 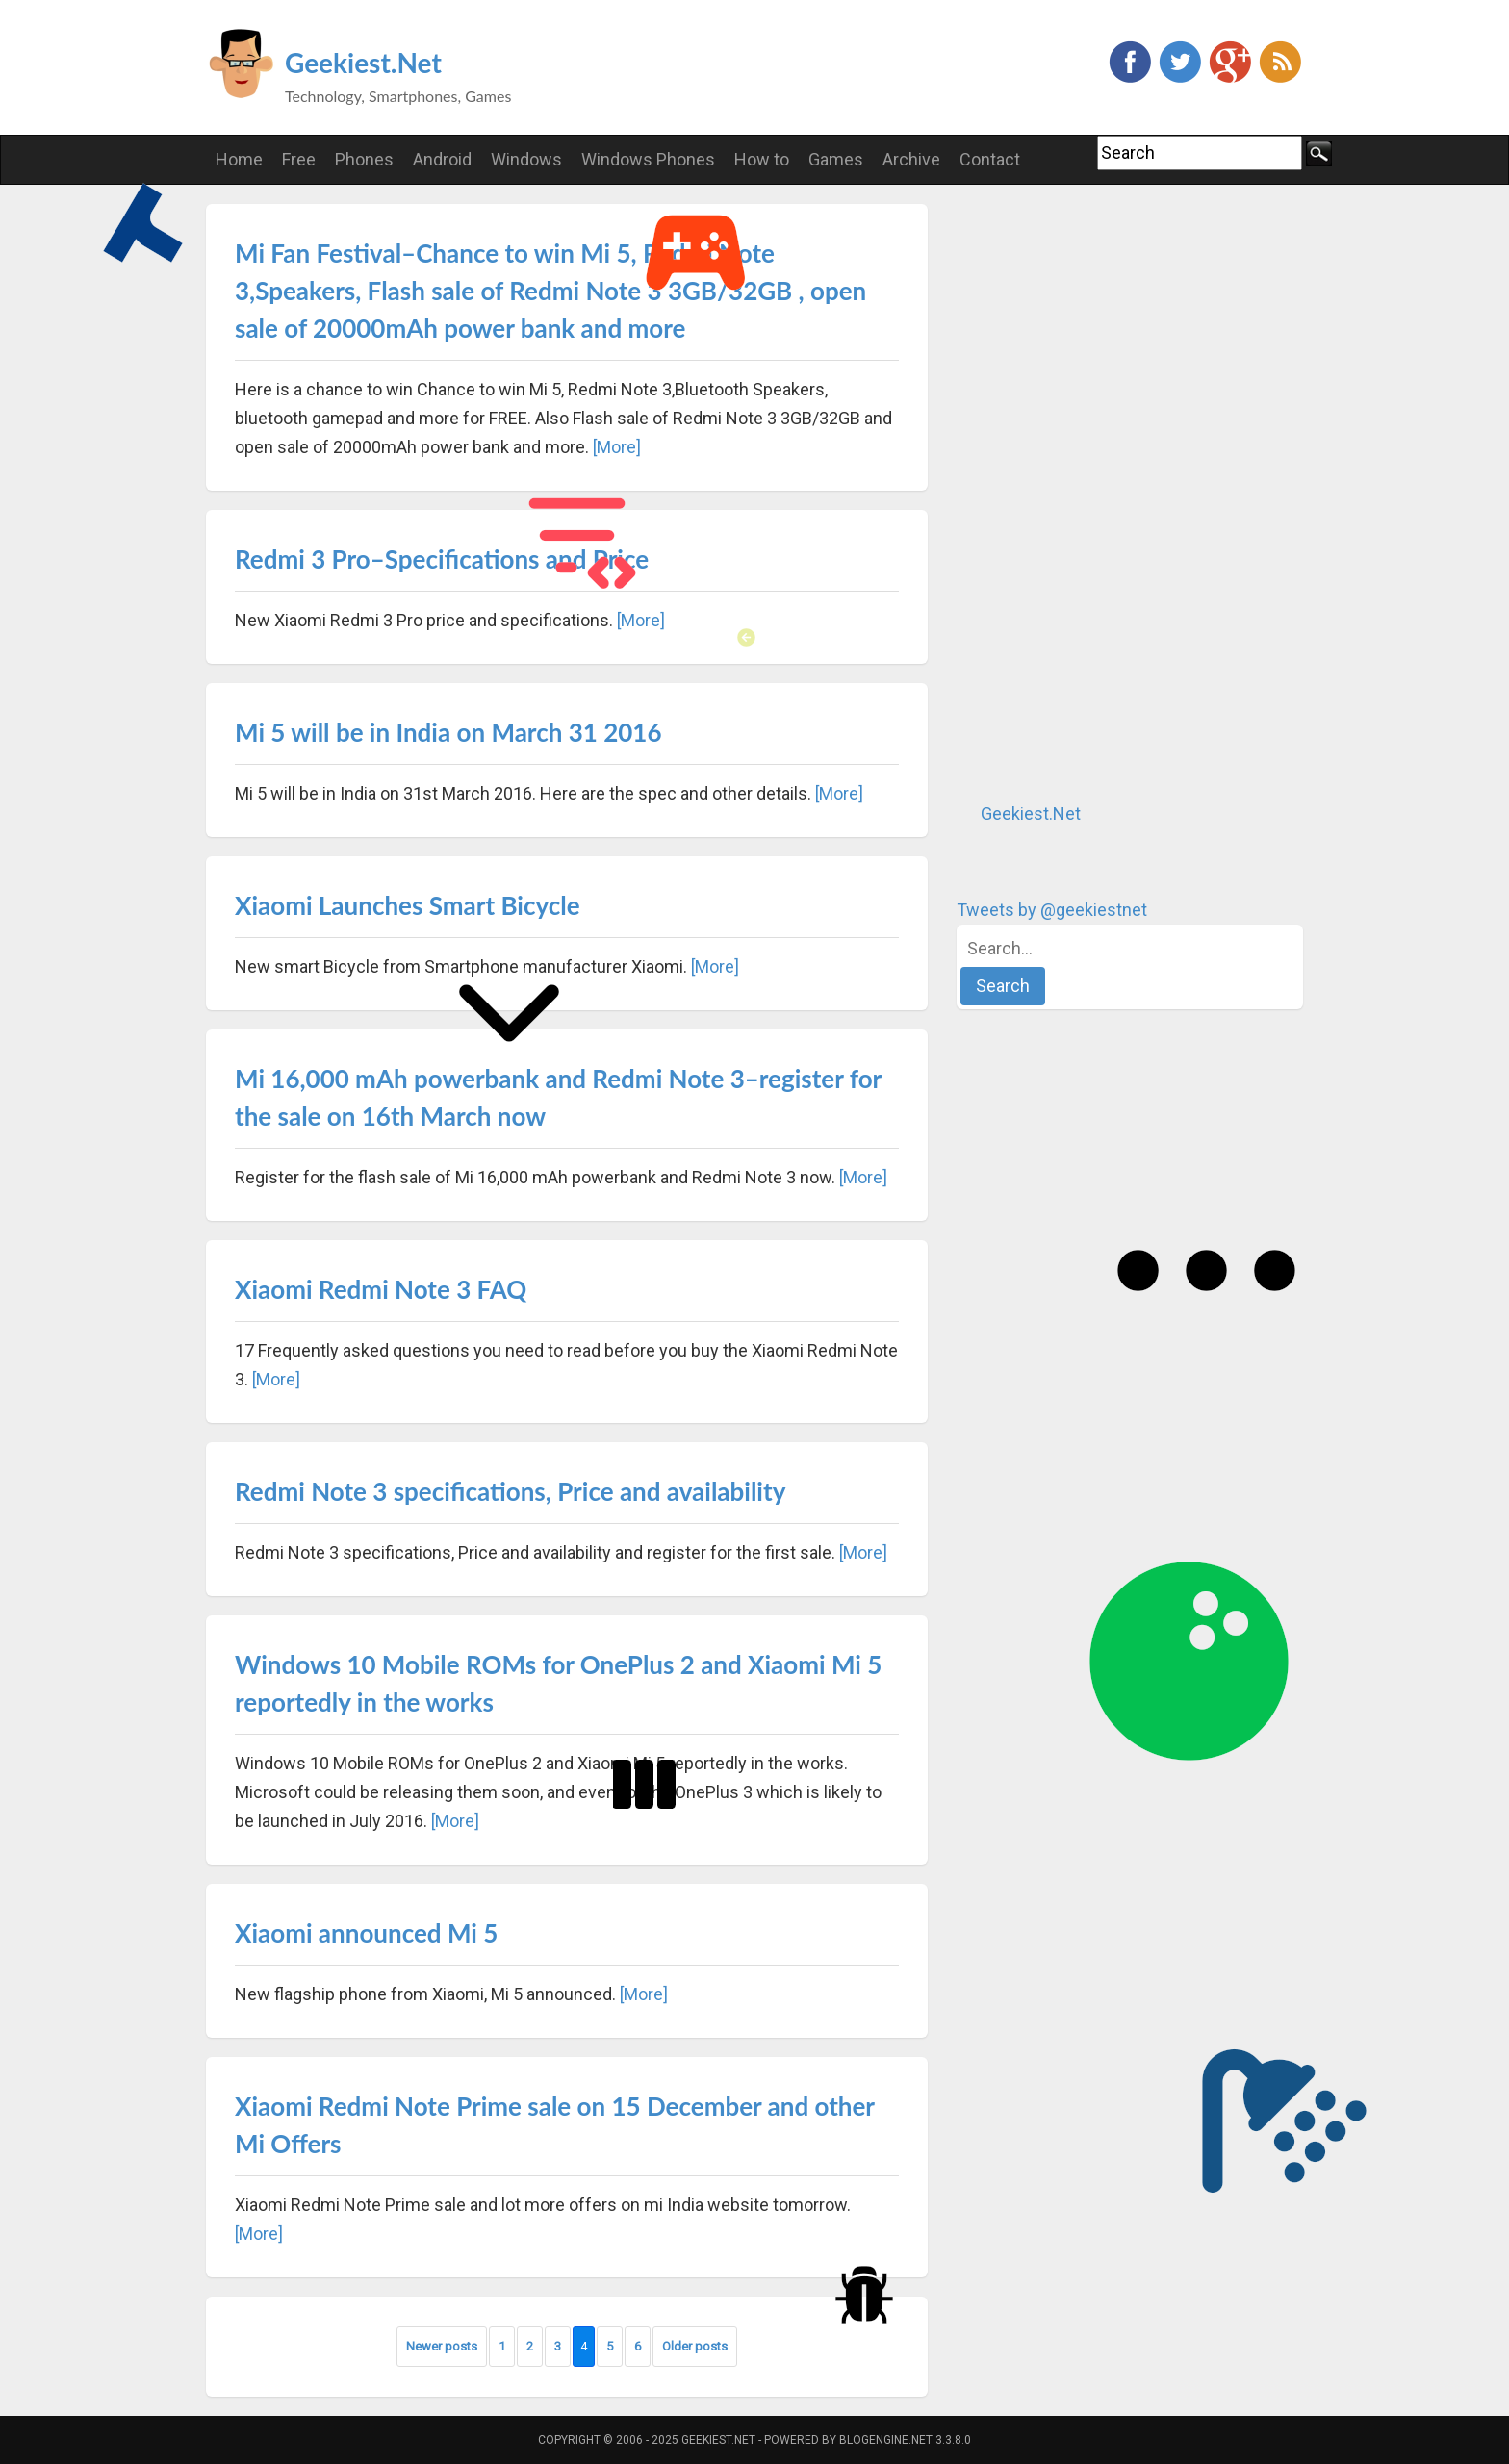 I want to click on filter results by code or script, so click(x=576, y=535).